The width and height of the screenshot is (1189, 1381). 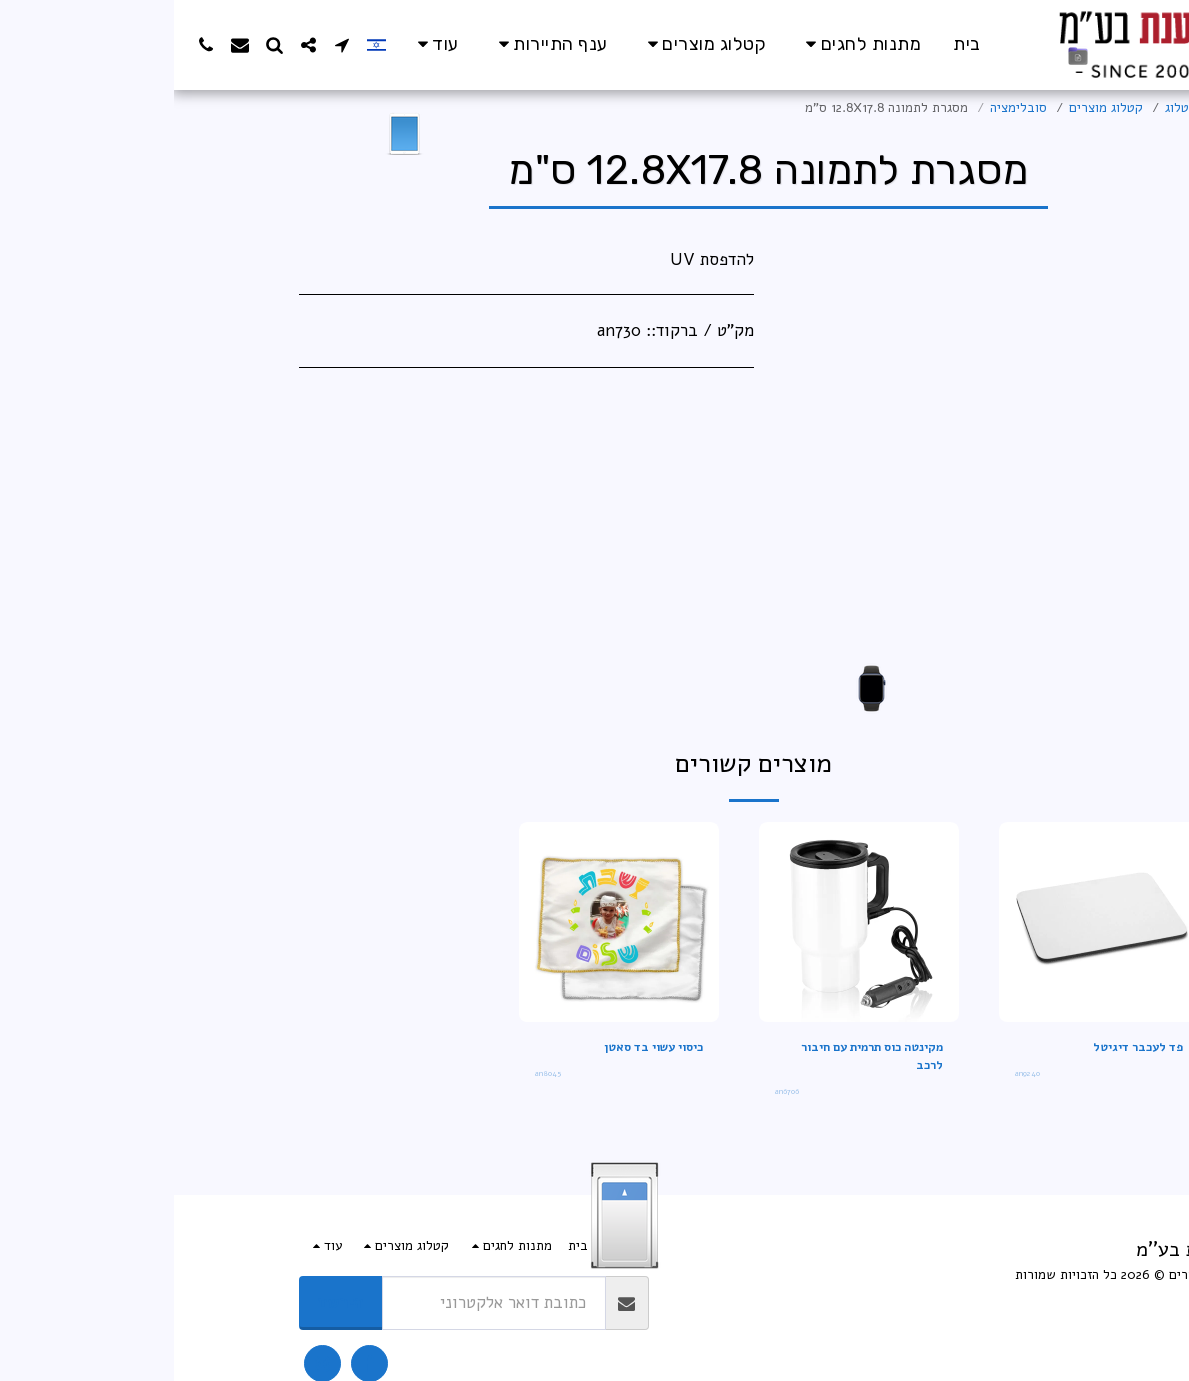 I want to click on pc card or pcmcia card hardware component, so click(x=625, y=1216).